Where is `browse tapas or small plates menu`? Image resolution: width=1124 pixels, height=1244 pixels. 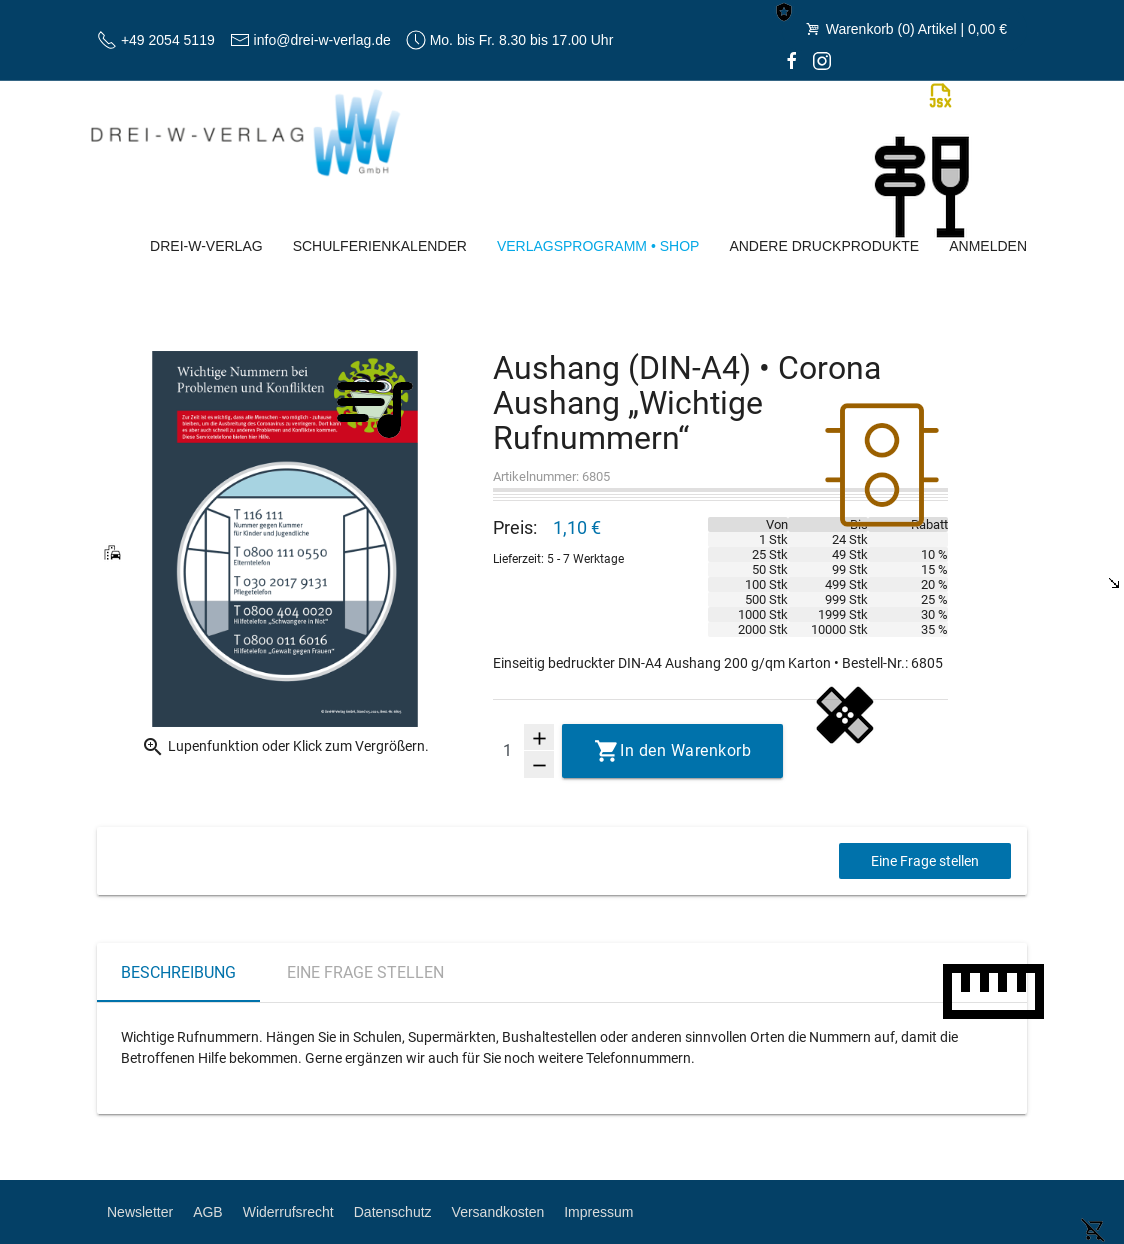
browse tapas or small plates menu is located at coordinates (923, 187).